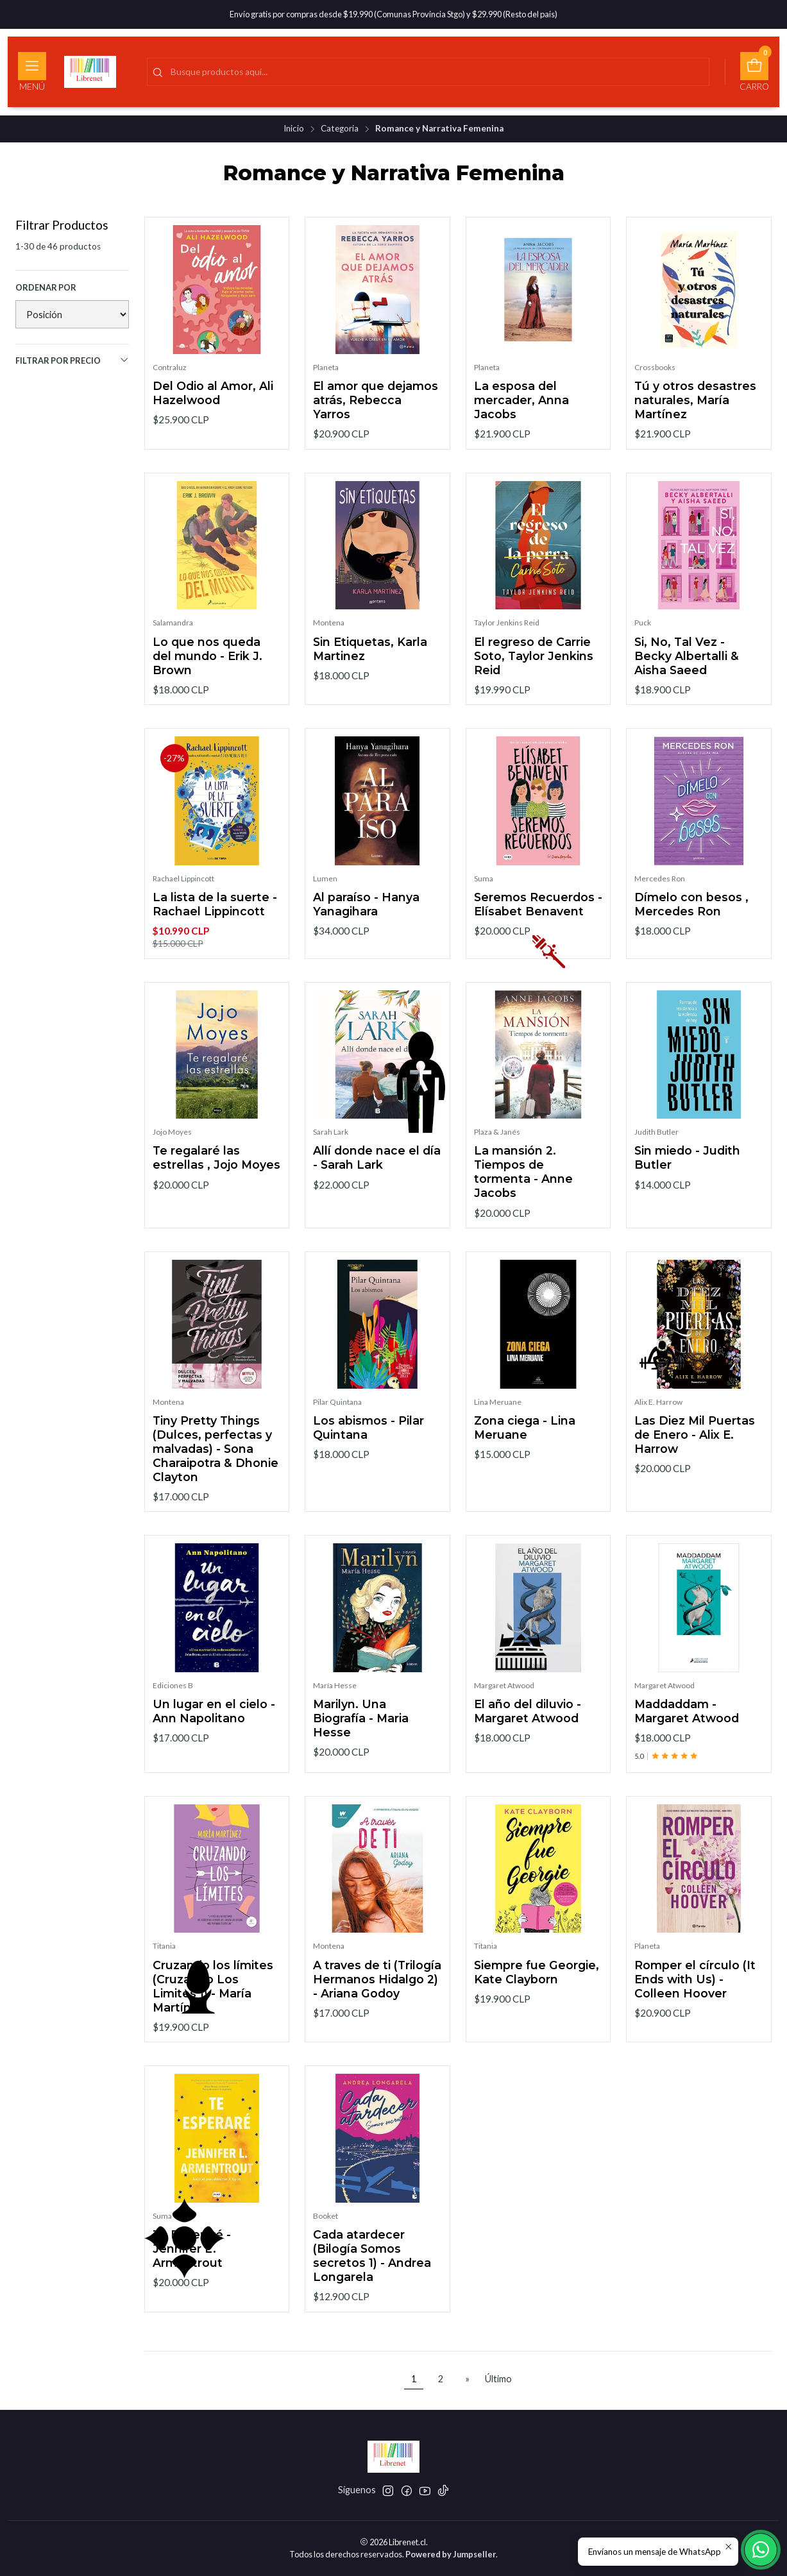  I want to click on view viking longhouse building, so click(521, 1648).